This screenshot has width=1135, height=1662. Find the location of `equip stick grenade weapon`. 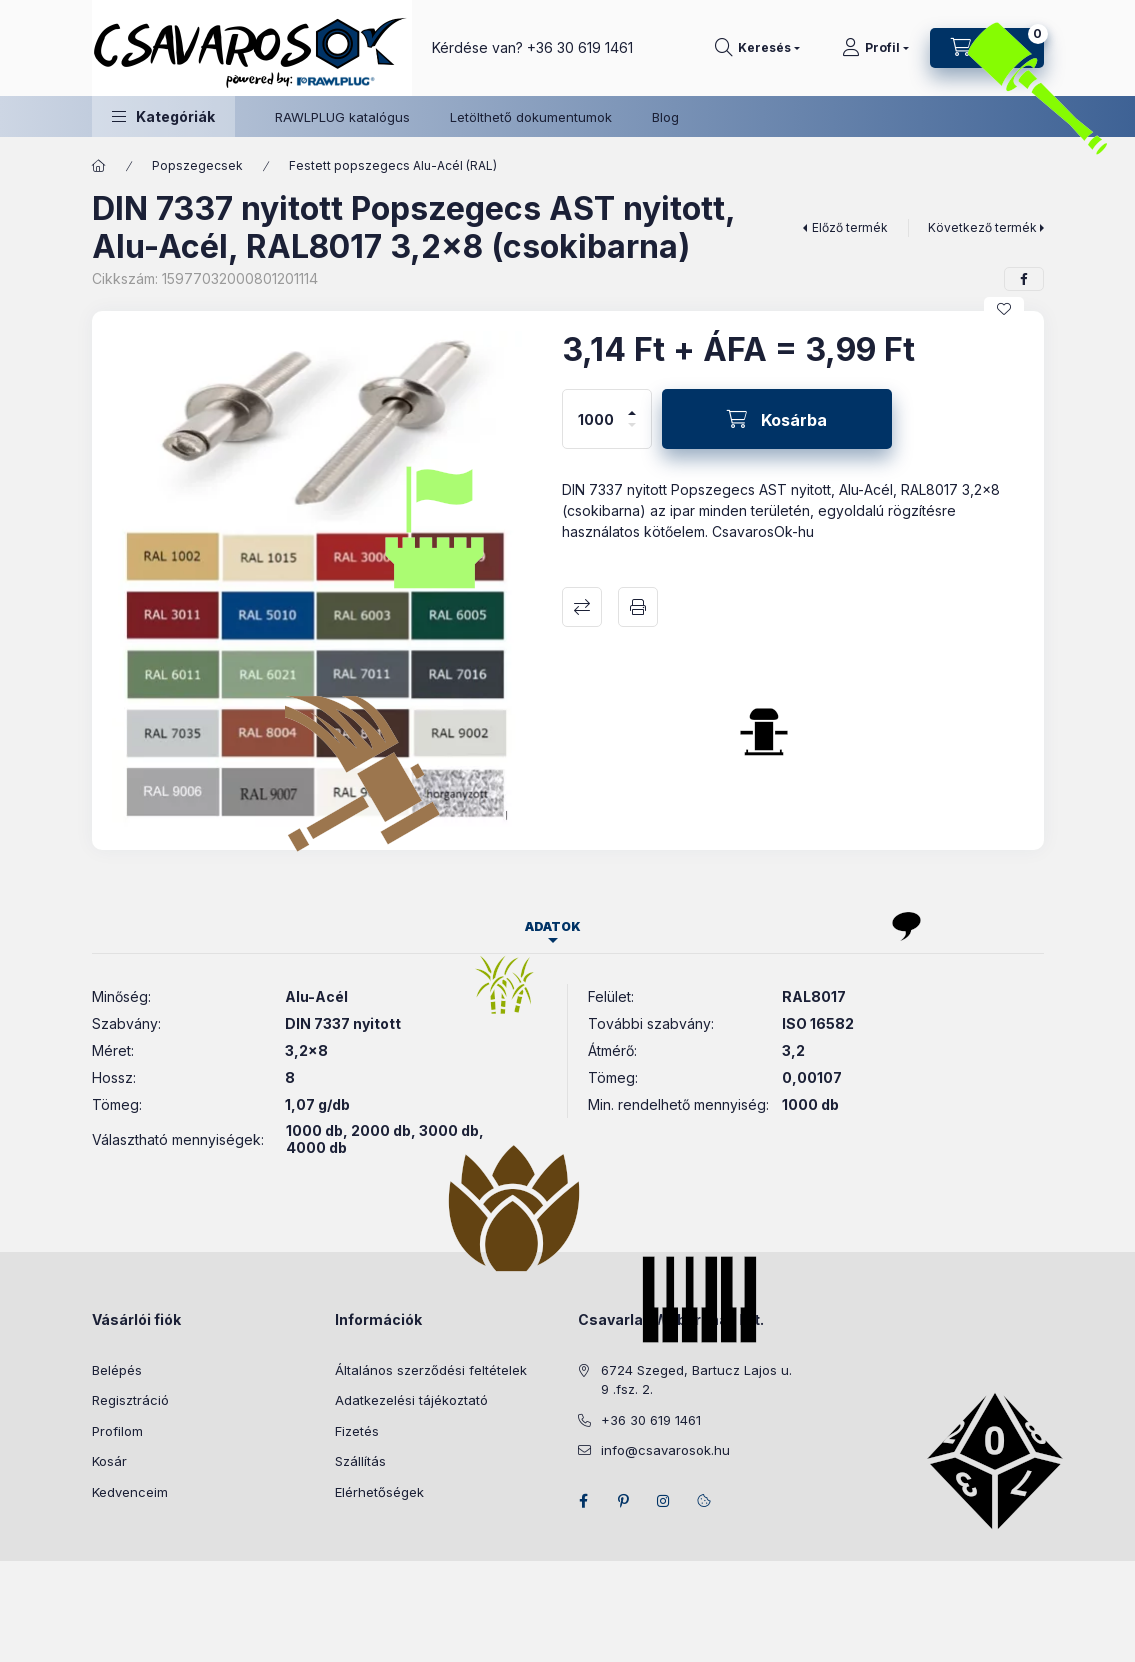

equip stick grenade weapon is located at coordinates (1037, 88).